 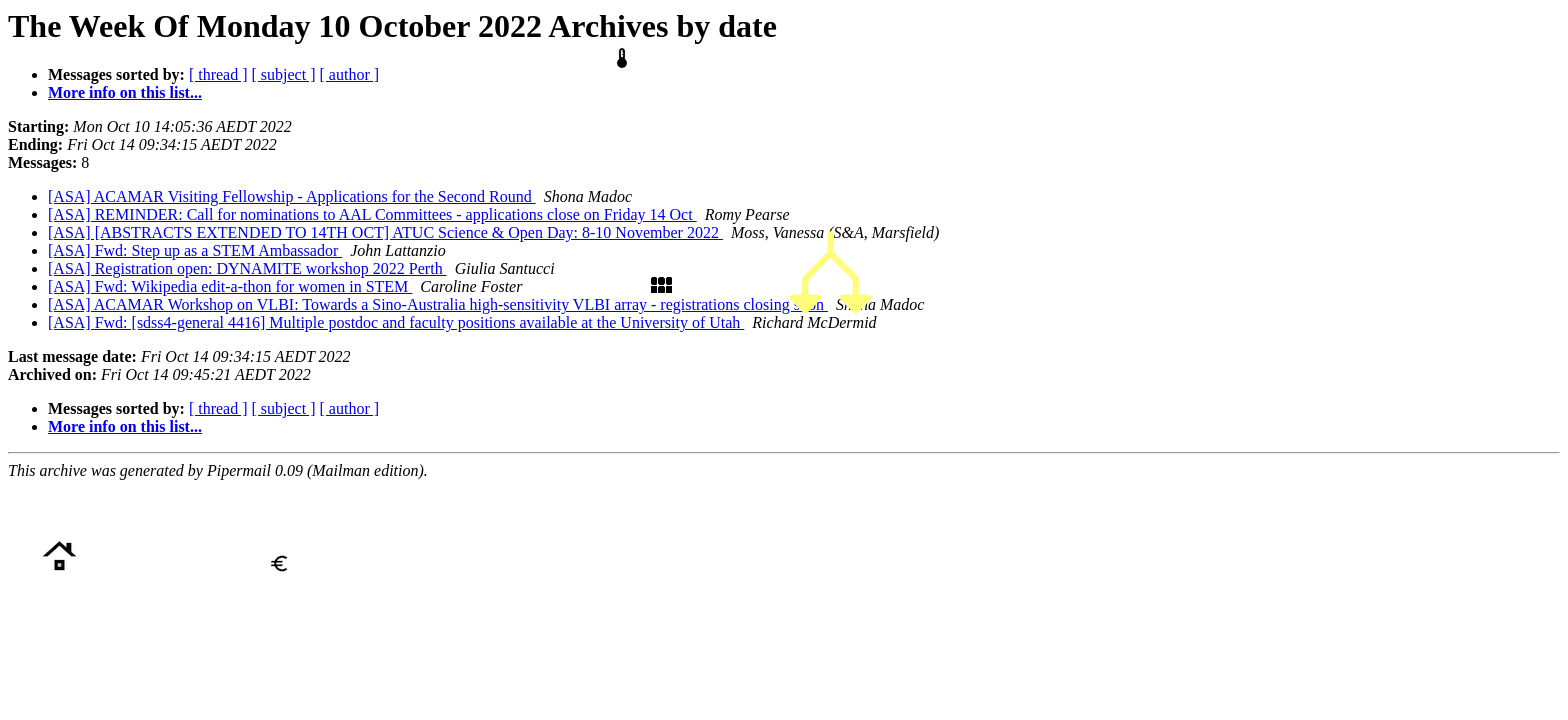 What do you see at coordinates (622, 58) in the screenshot?
I see `adjust temperature settings` at bounding box center [622, 58].